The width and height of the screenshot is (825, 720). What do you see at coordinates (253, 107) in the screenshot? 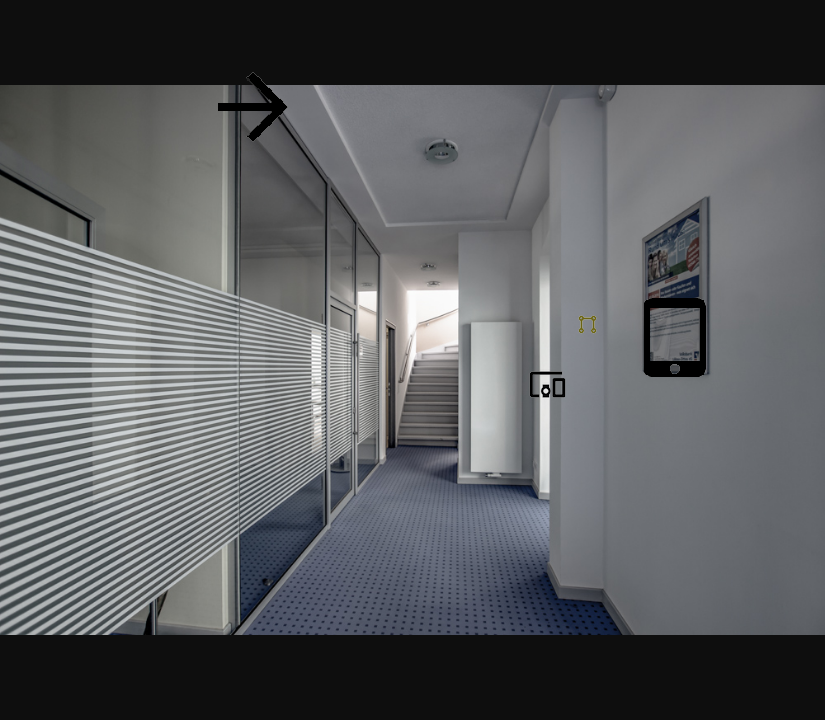
I see `navigate to the next item or screen` at bounding box center [253, 107].